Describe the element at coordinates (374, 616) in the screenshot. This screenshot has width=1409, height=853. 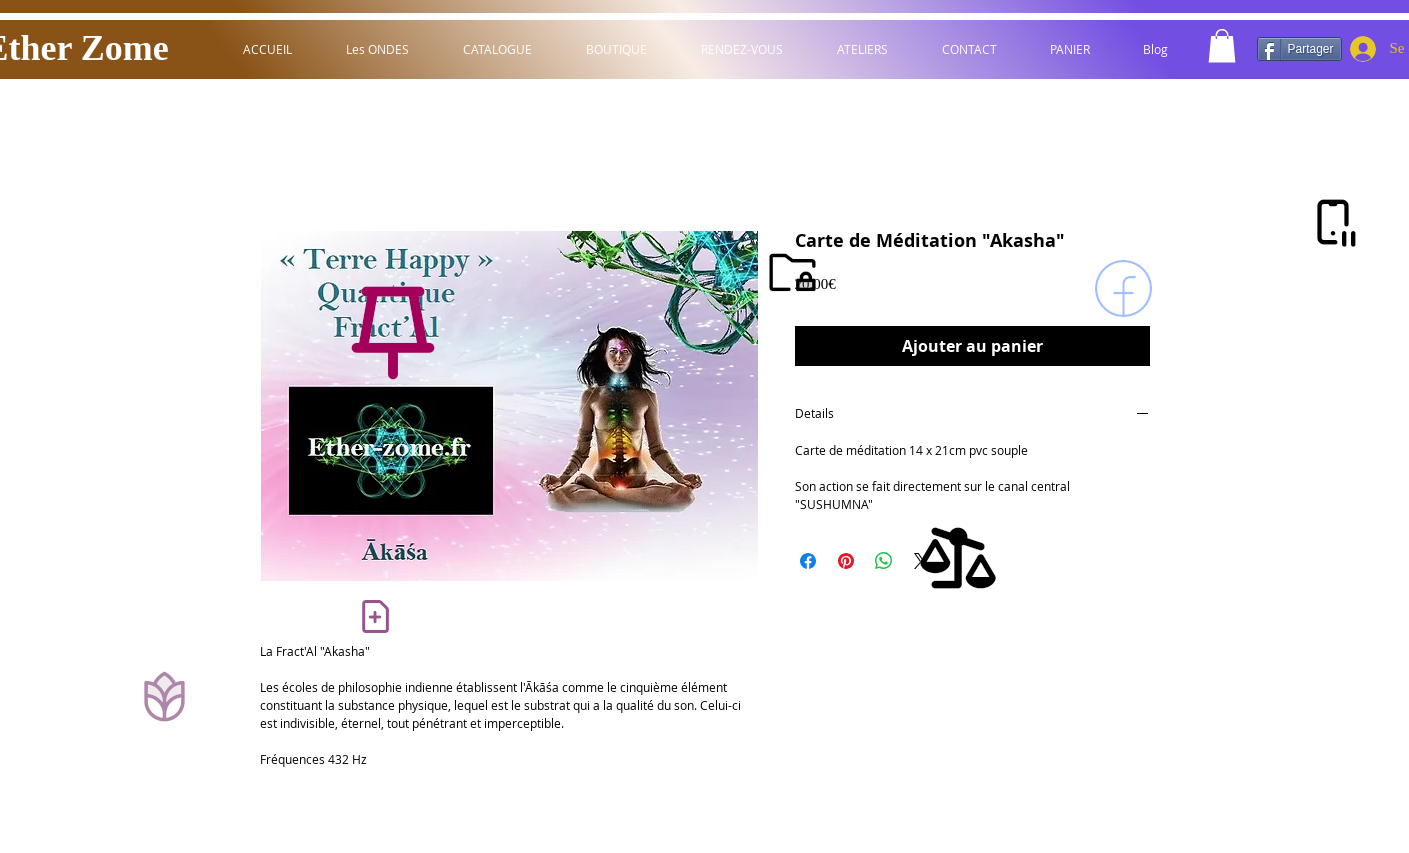
I see `add a new file` at that location.